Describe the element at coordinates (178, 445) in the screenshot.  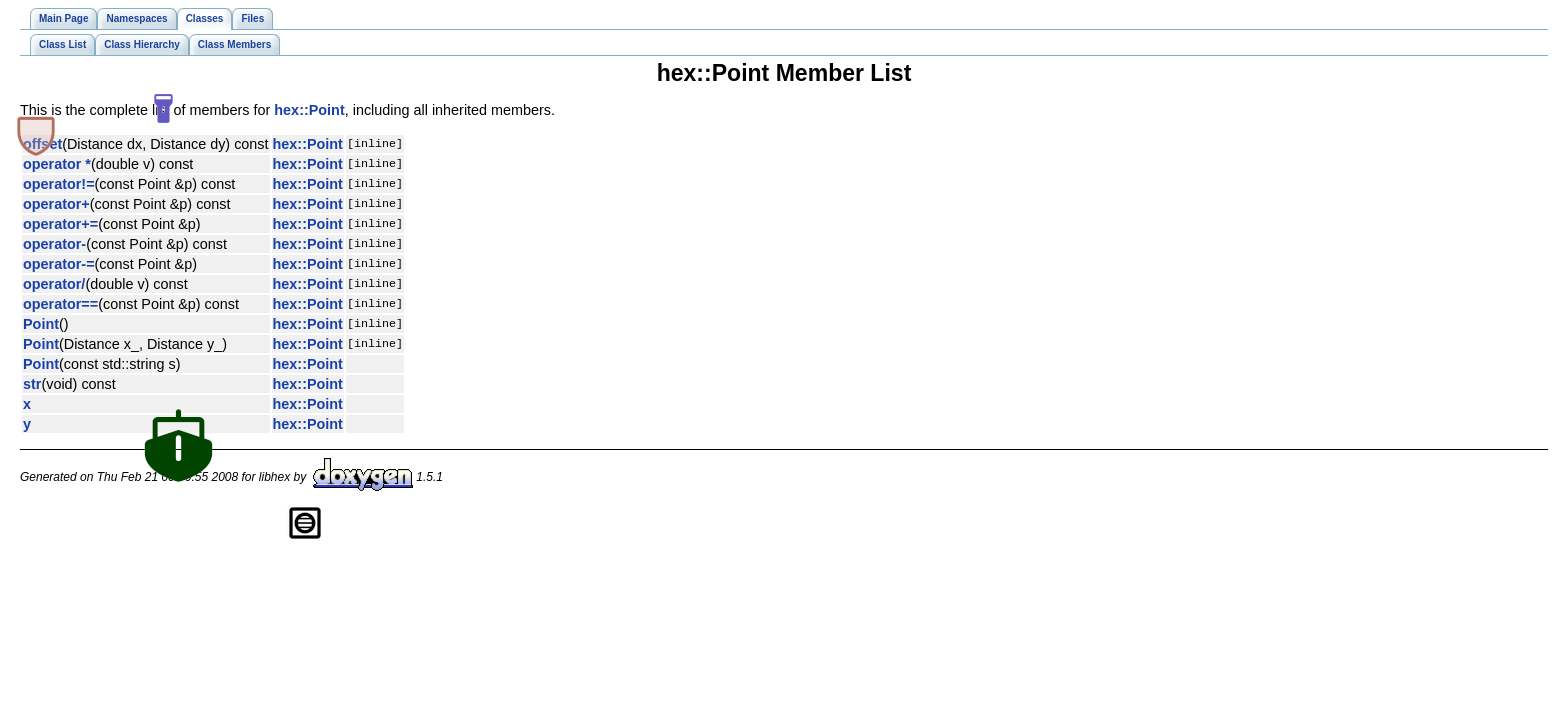
I see `access boat or ferry services` at that location.